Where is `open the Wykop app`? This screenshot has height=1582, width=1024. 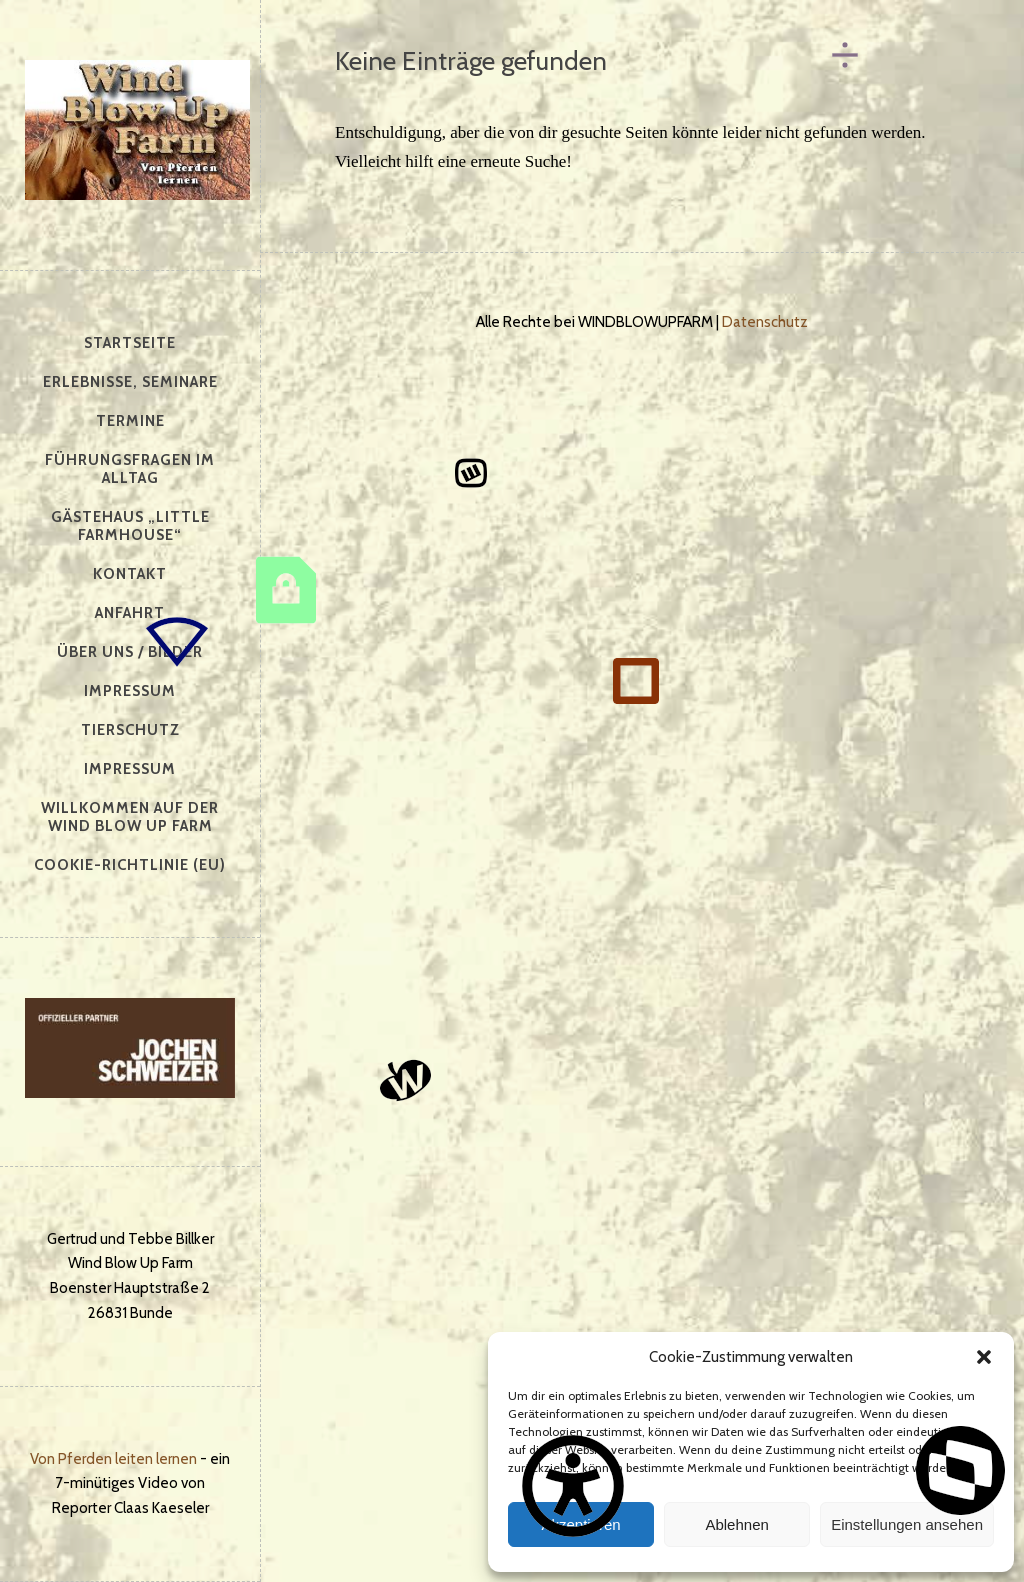 open the Wykop app is located at coordinates (471, 473).